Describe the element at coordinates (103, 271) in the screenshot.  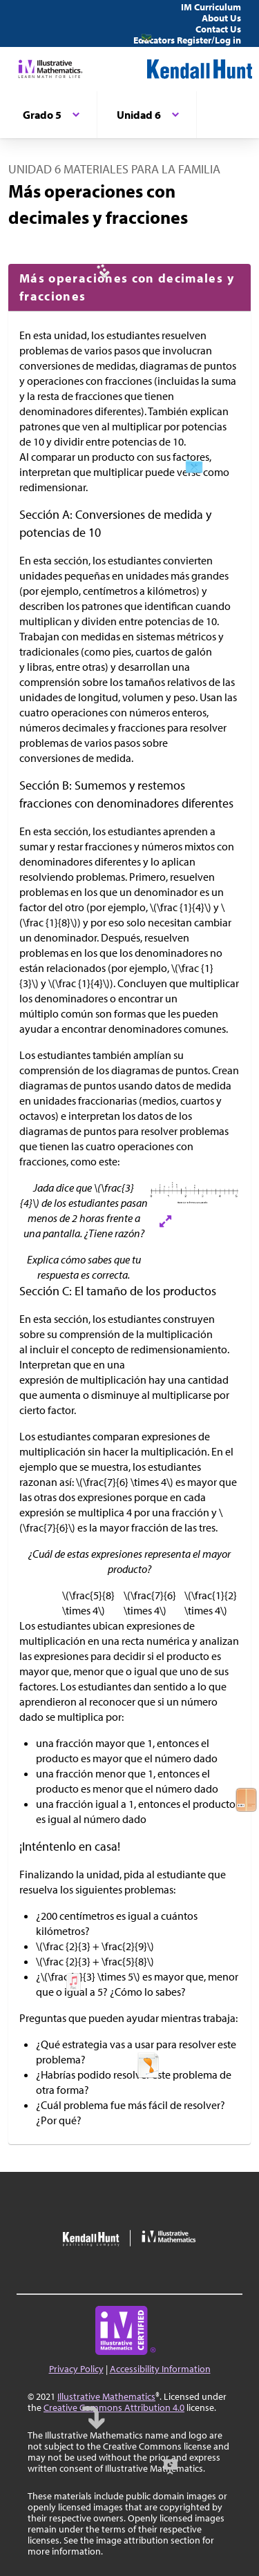
I see `jump to a specific location or section` at that location.